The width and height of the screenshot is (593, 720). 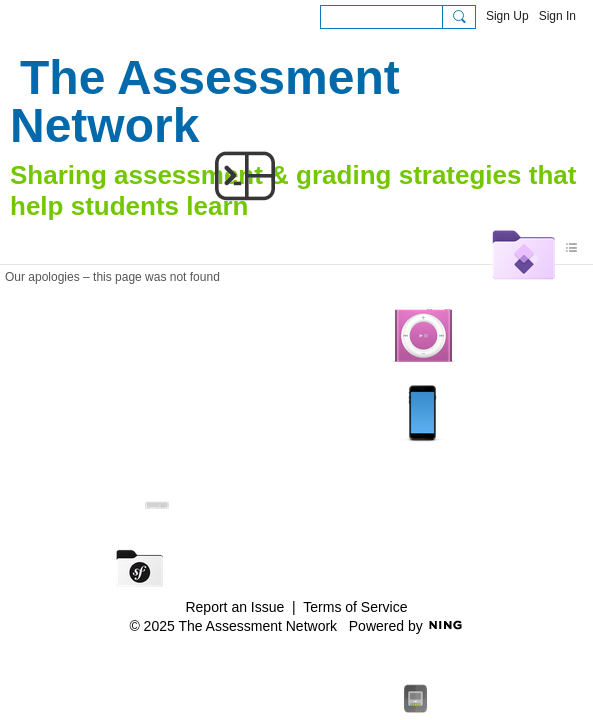 I want to click on iPod shuffle device connected, so click(x=423, y=335).